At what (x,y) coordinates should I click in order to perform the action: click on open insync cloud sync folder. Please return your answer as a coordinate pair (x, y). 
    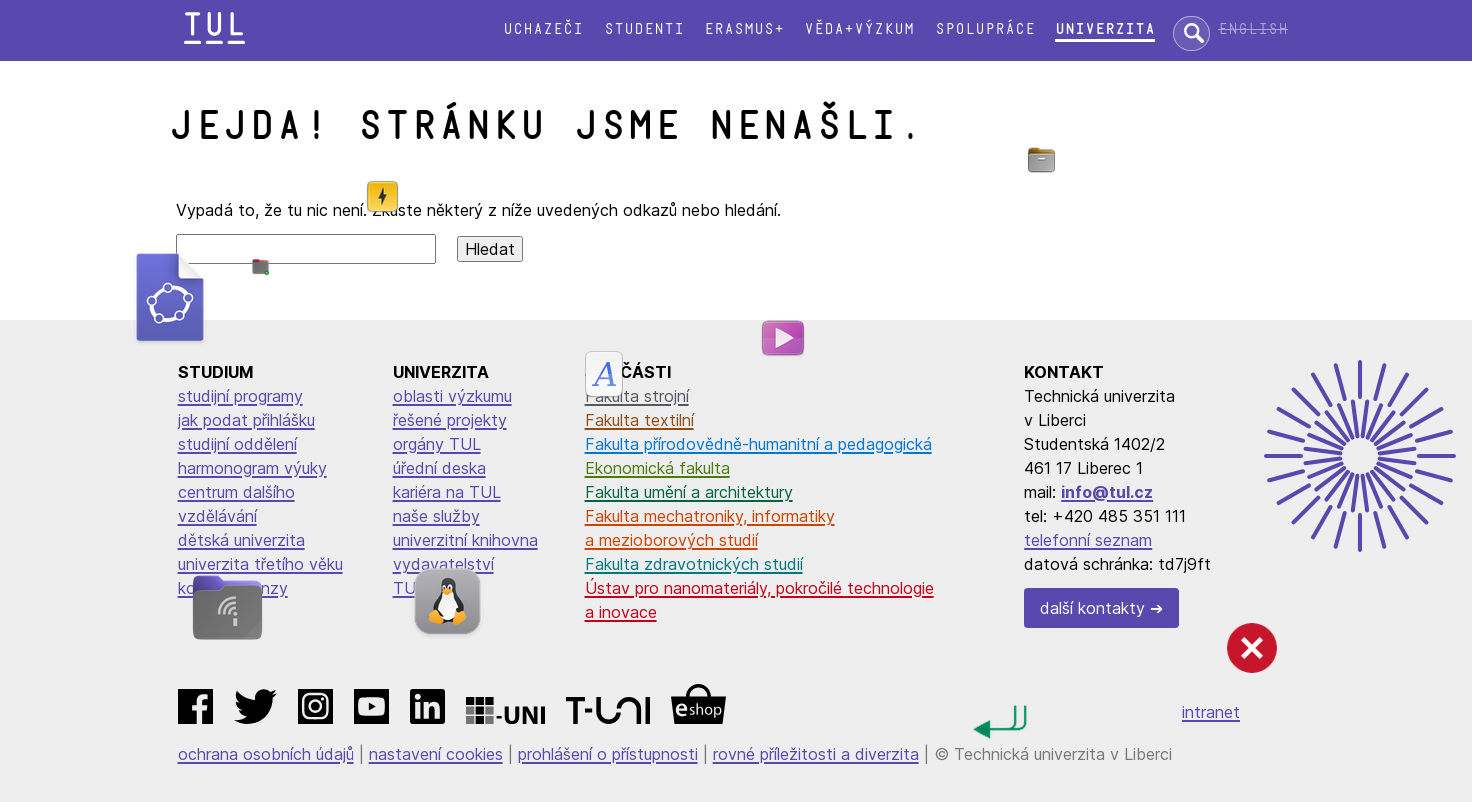
    Looking at the image, I should click on (227, 607).